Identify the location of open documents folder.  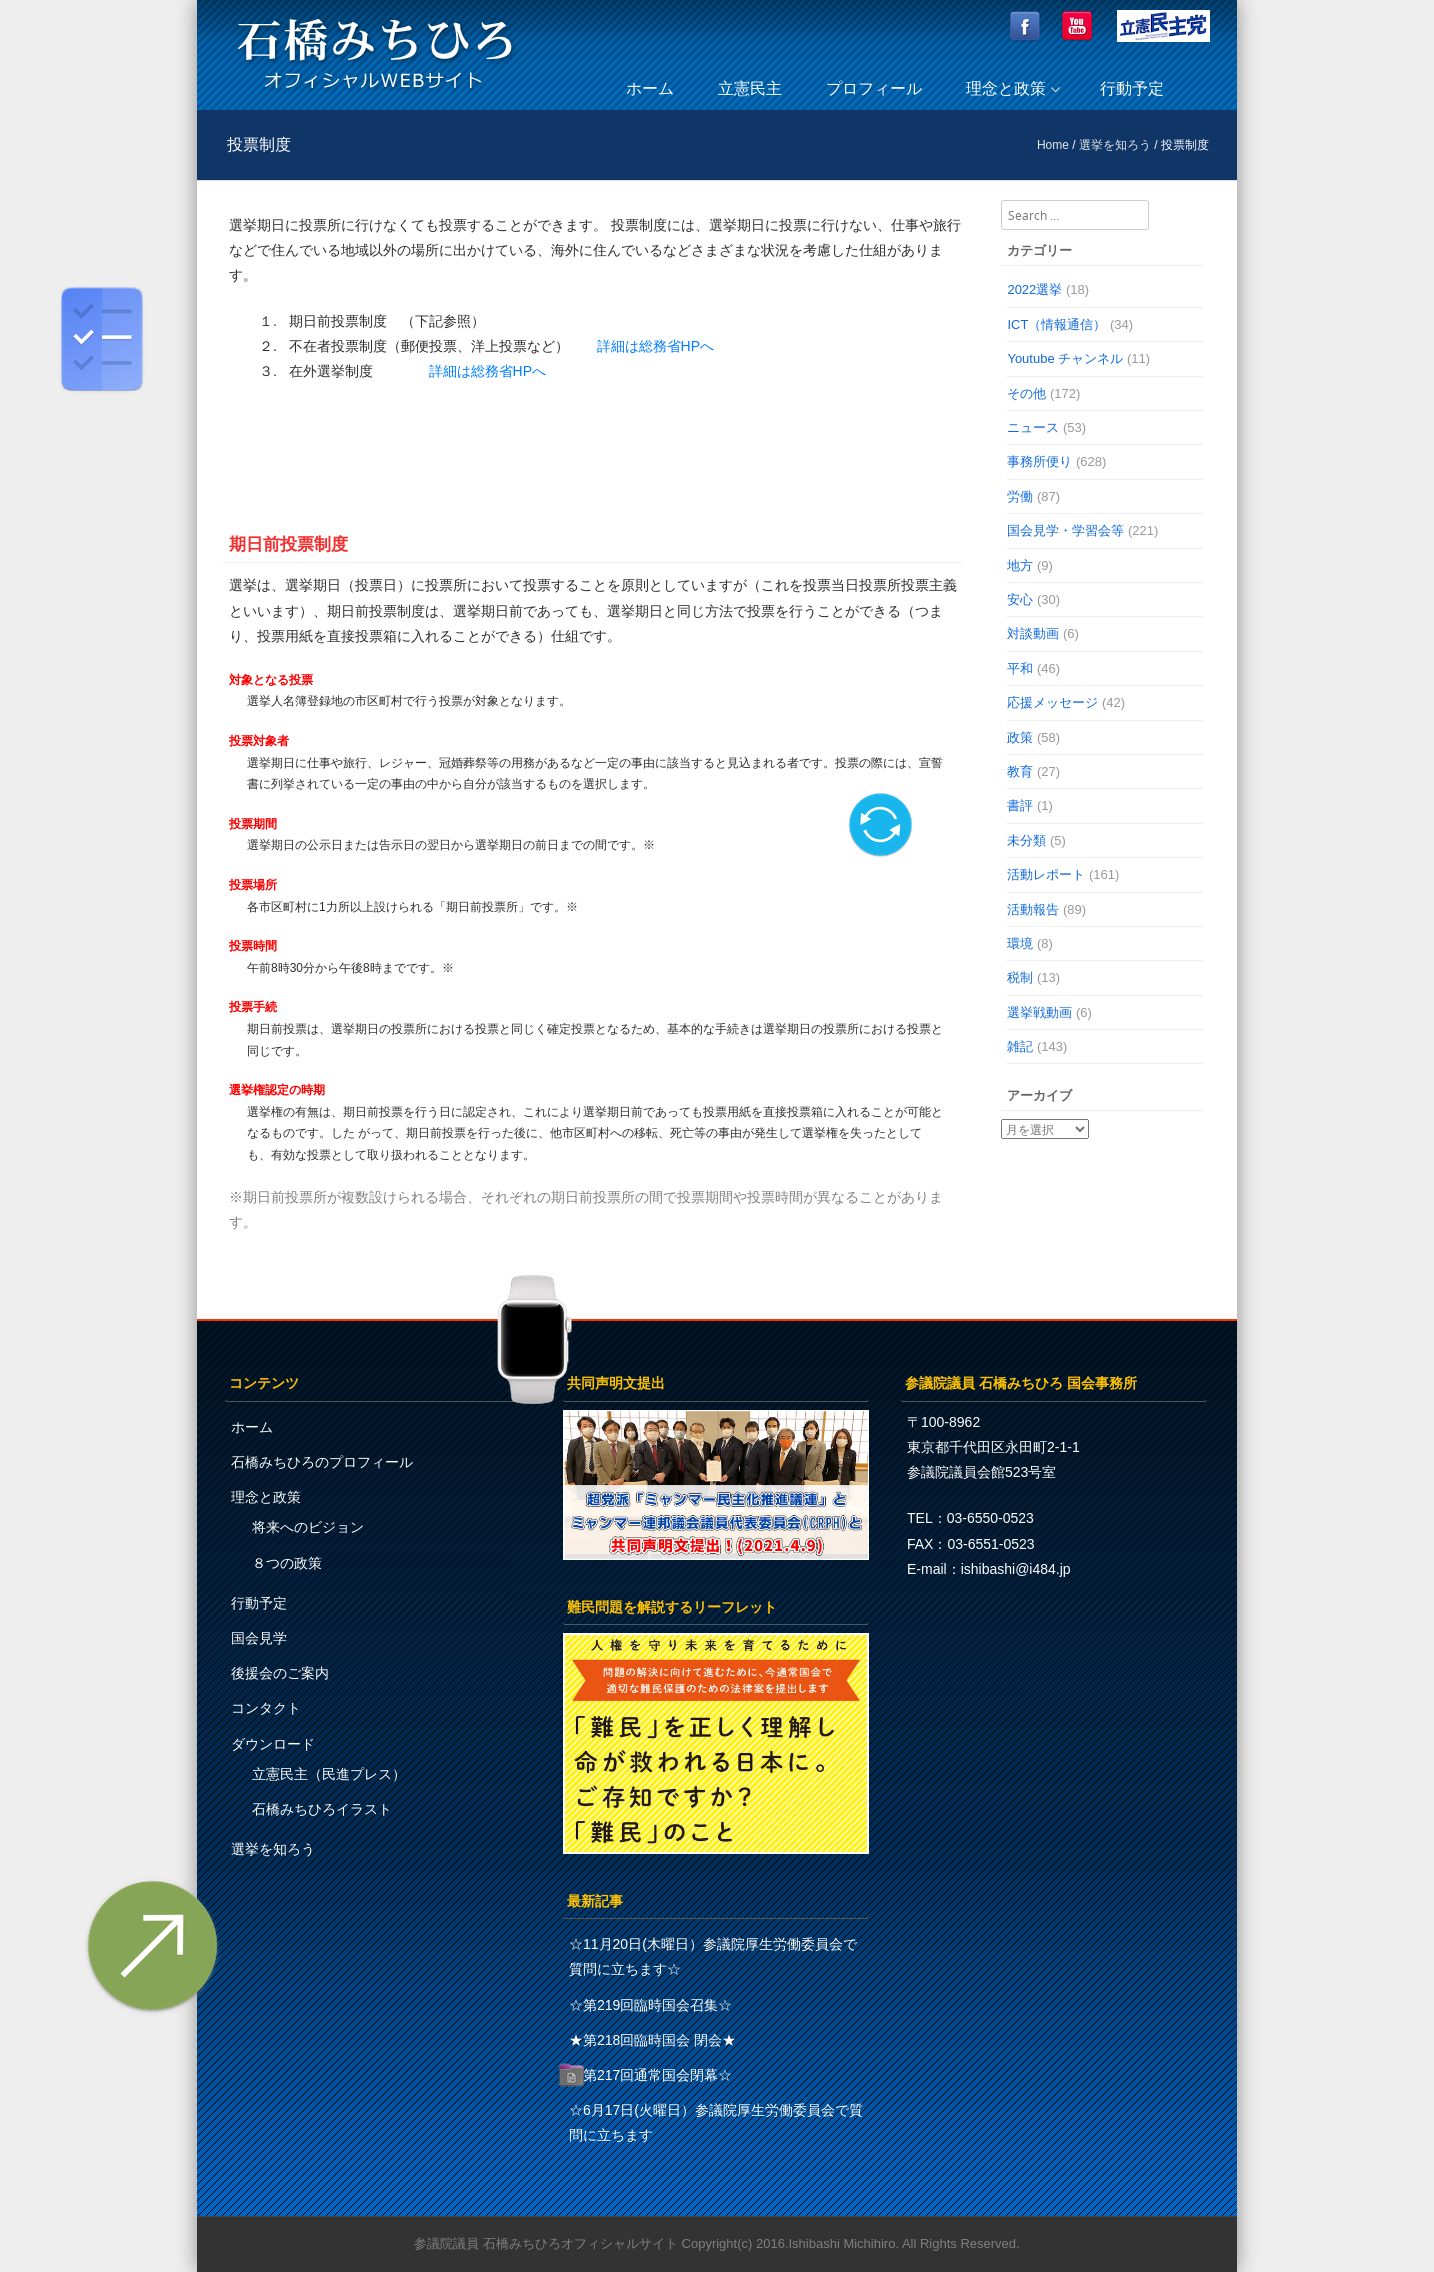
(571, 2074).